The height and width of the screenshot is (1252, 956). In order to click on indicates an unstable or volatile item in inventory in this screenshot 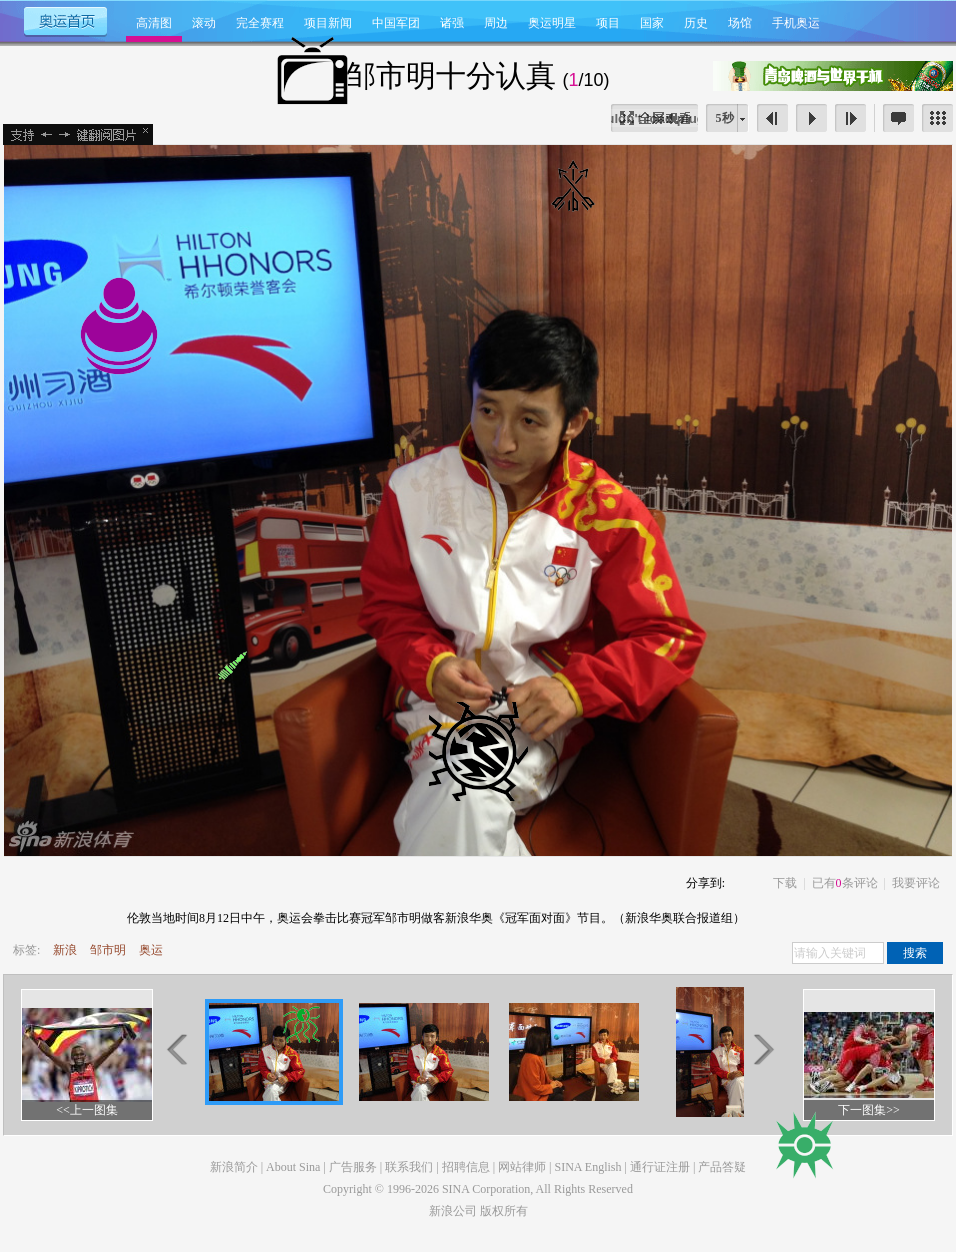, I will do `click(478, 751)`.